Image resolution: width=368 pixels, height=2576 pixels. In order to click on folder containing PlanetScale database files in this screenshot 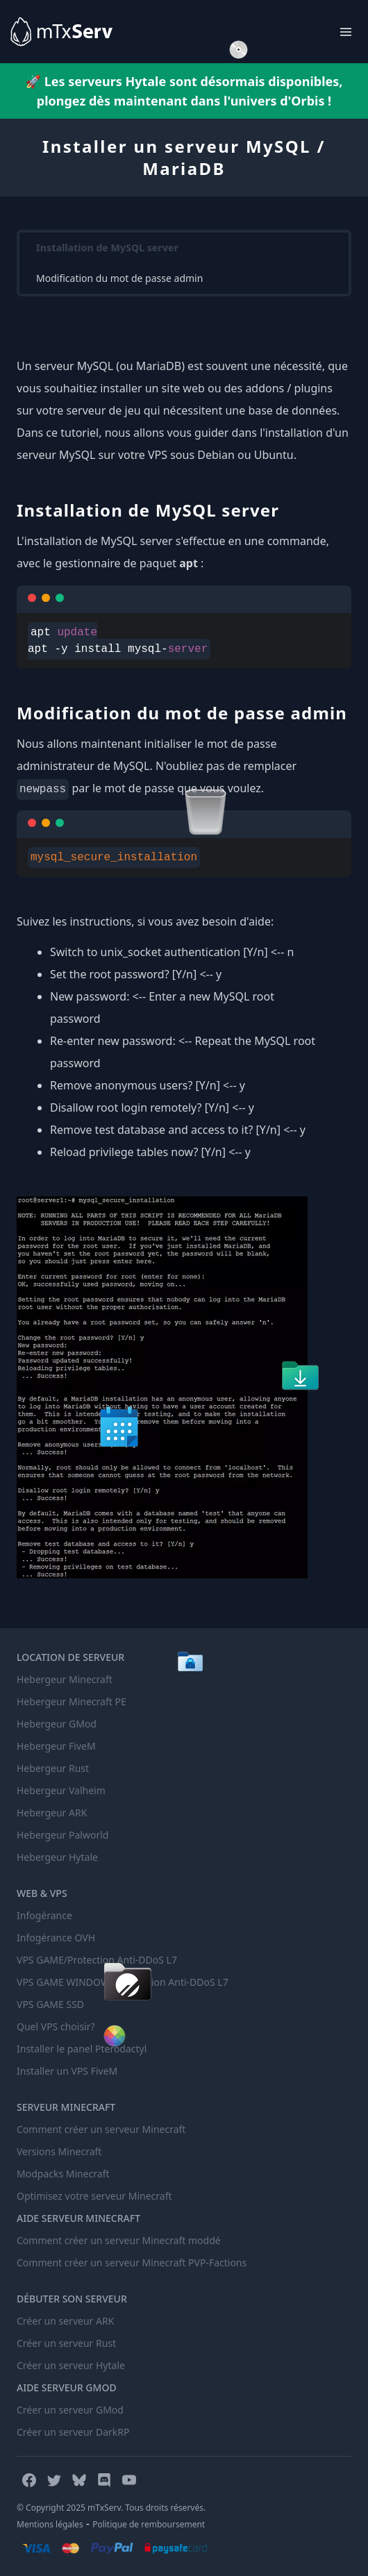, I will do `click(127, 1982)`.